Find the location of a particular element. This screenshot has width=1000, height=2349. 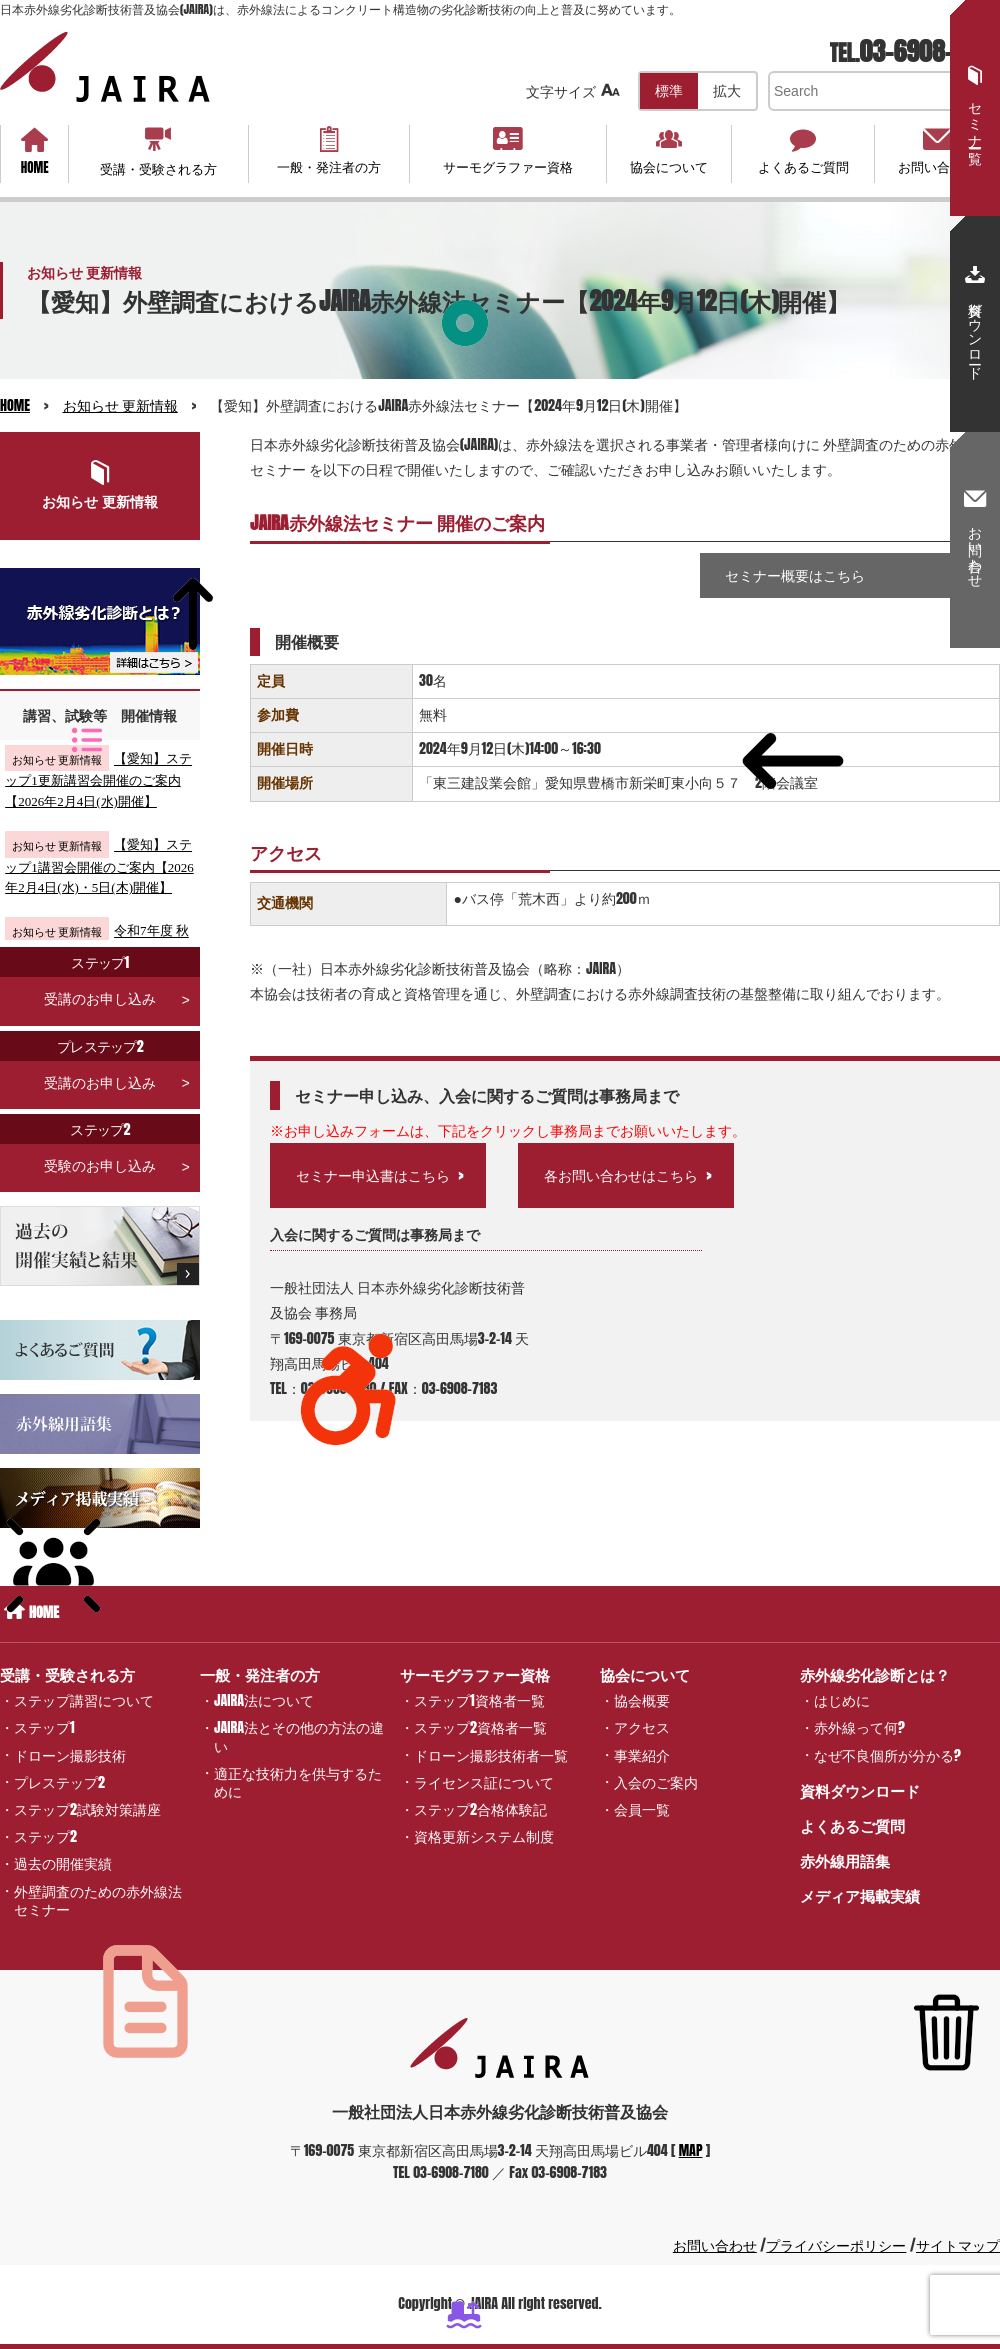

scroll to top of page is located at coordinates (193, 614).